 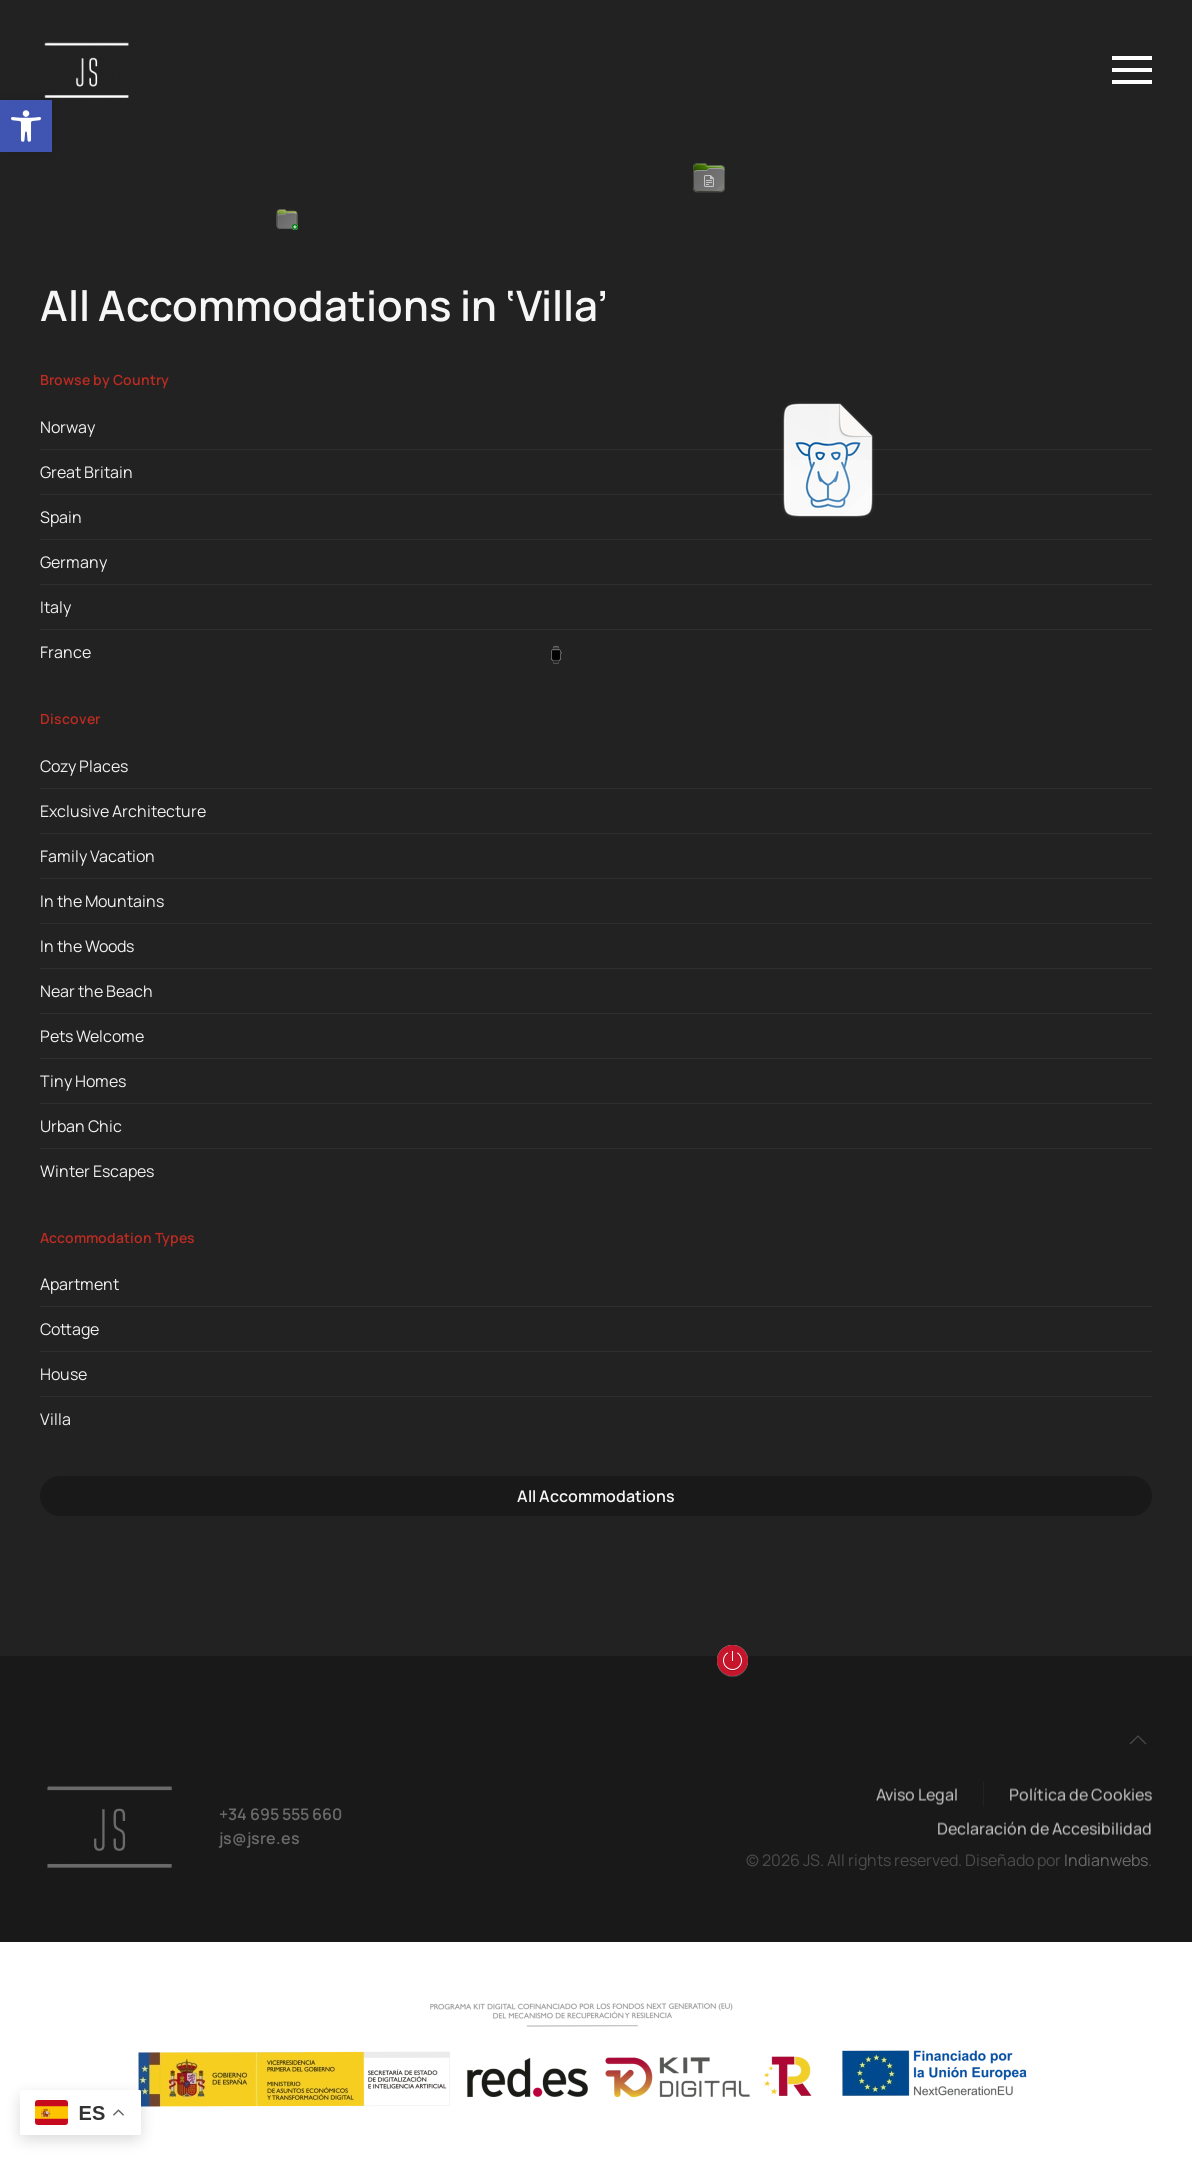 I want to click on create a new folder, so click(x=287, y=219).